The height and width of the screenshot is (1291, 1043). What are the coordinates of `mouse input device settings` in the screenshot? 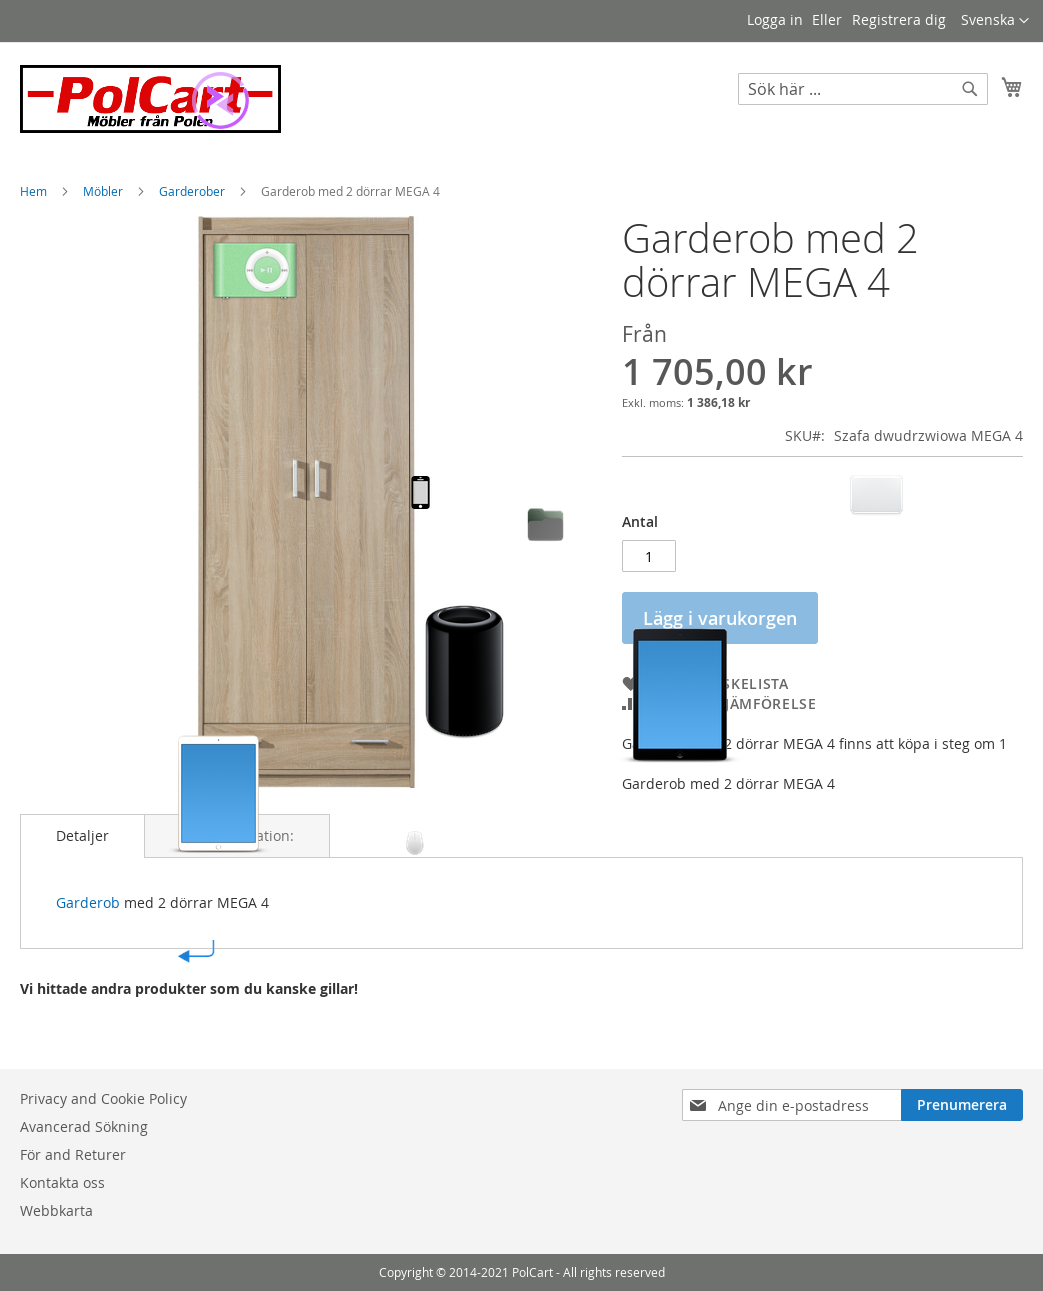 It's located at (415, 843).